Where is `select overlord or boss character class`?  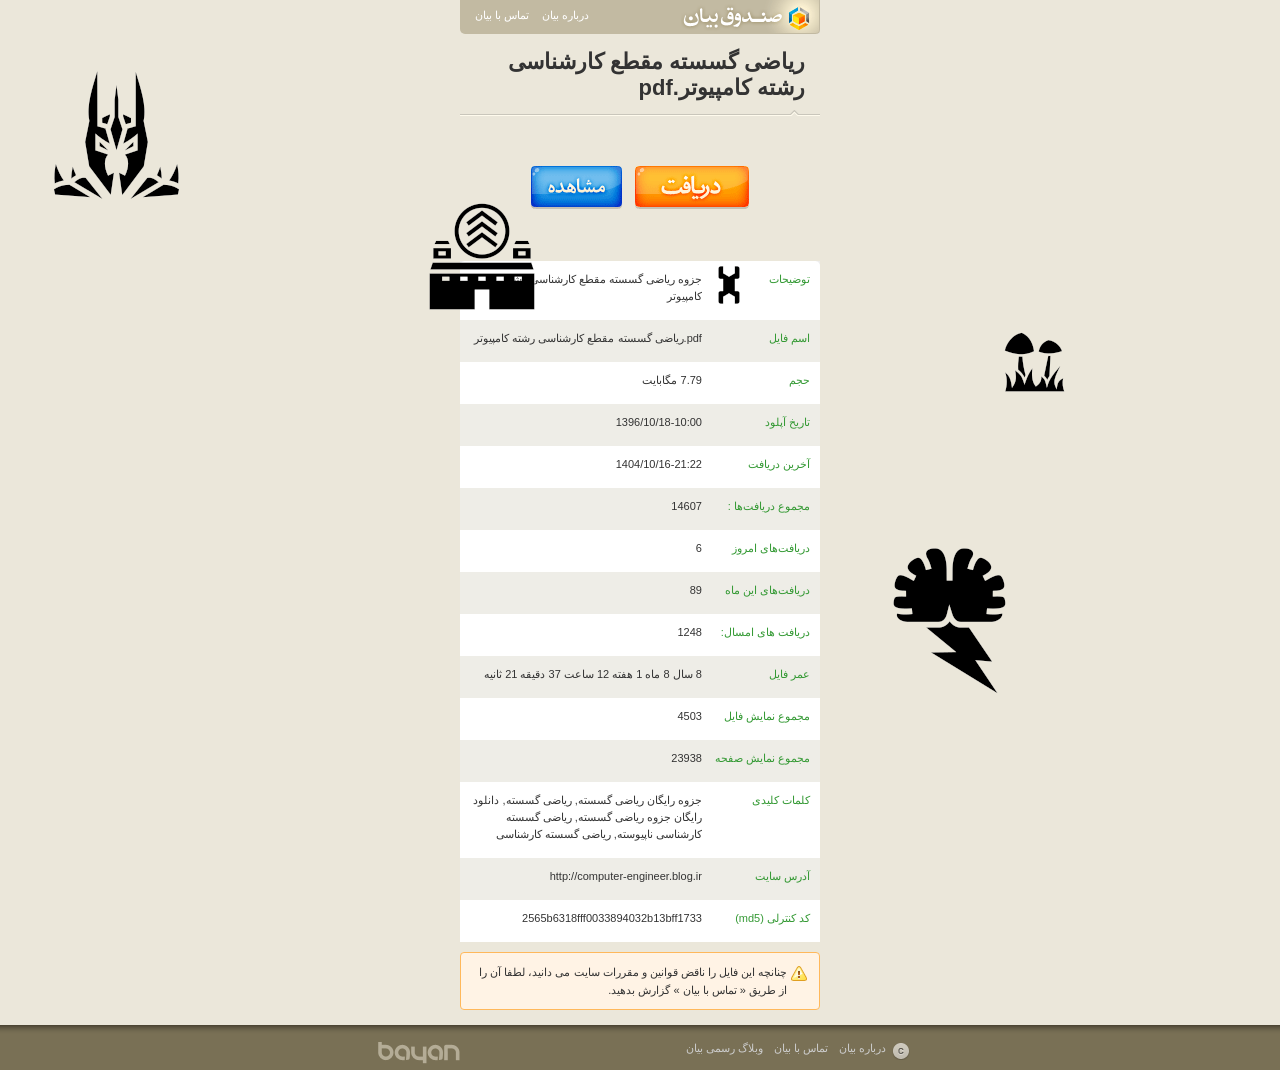
select overlord or boss character class is located at coordinates (116, 133).